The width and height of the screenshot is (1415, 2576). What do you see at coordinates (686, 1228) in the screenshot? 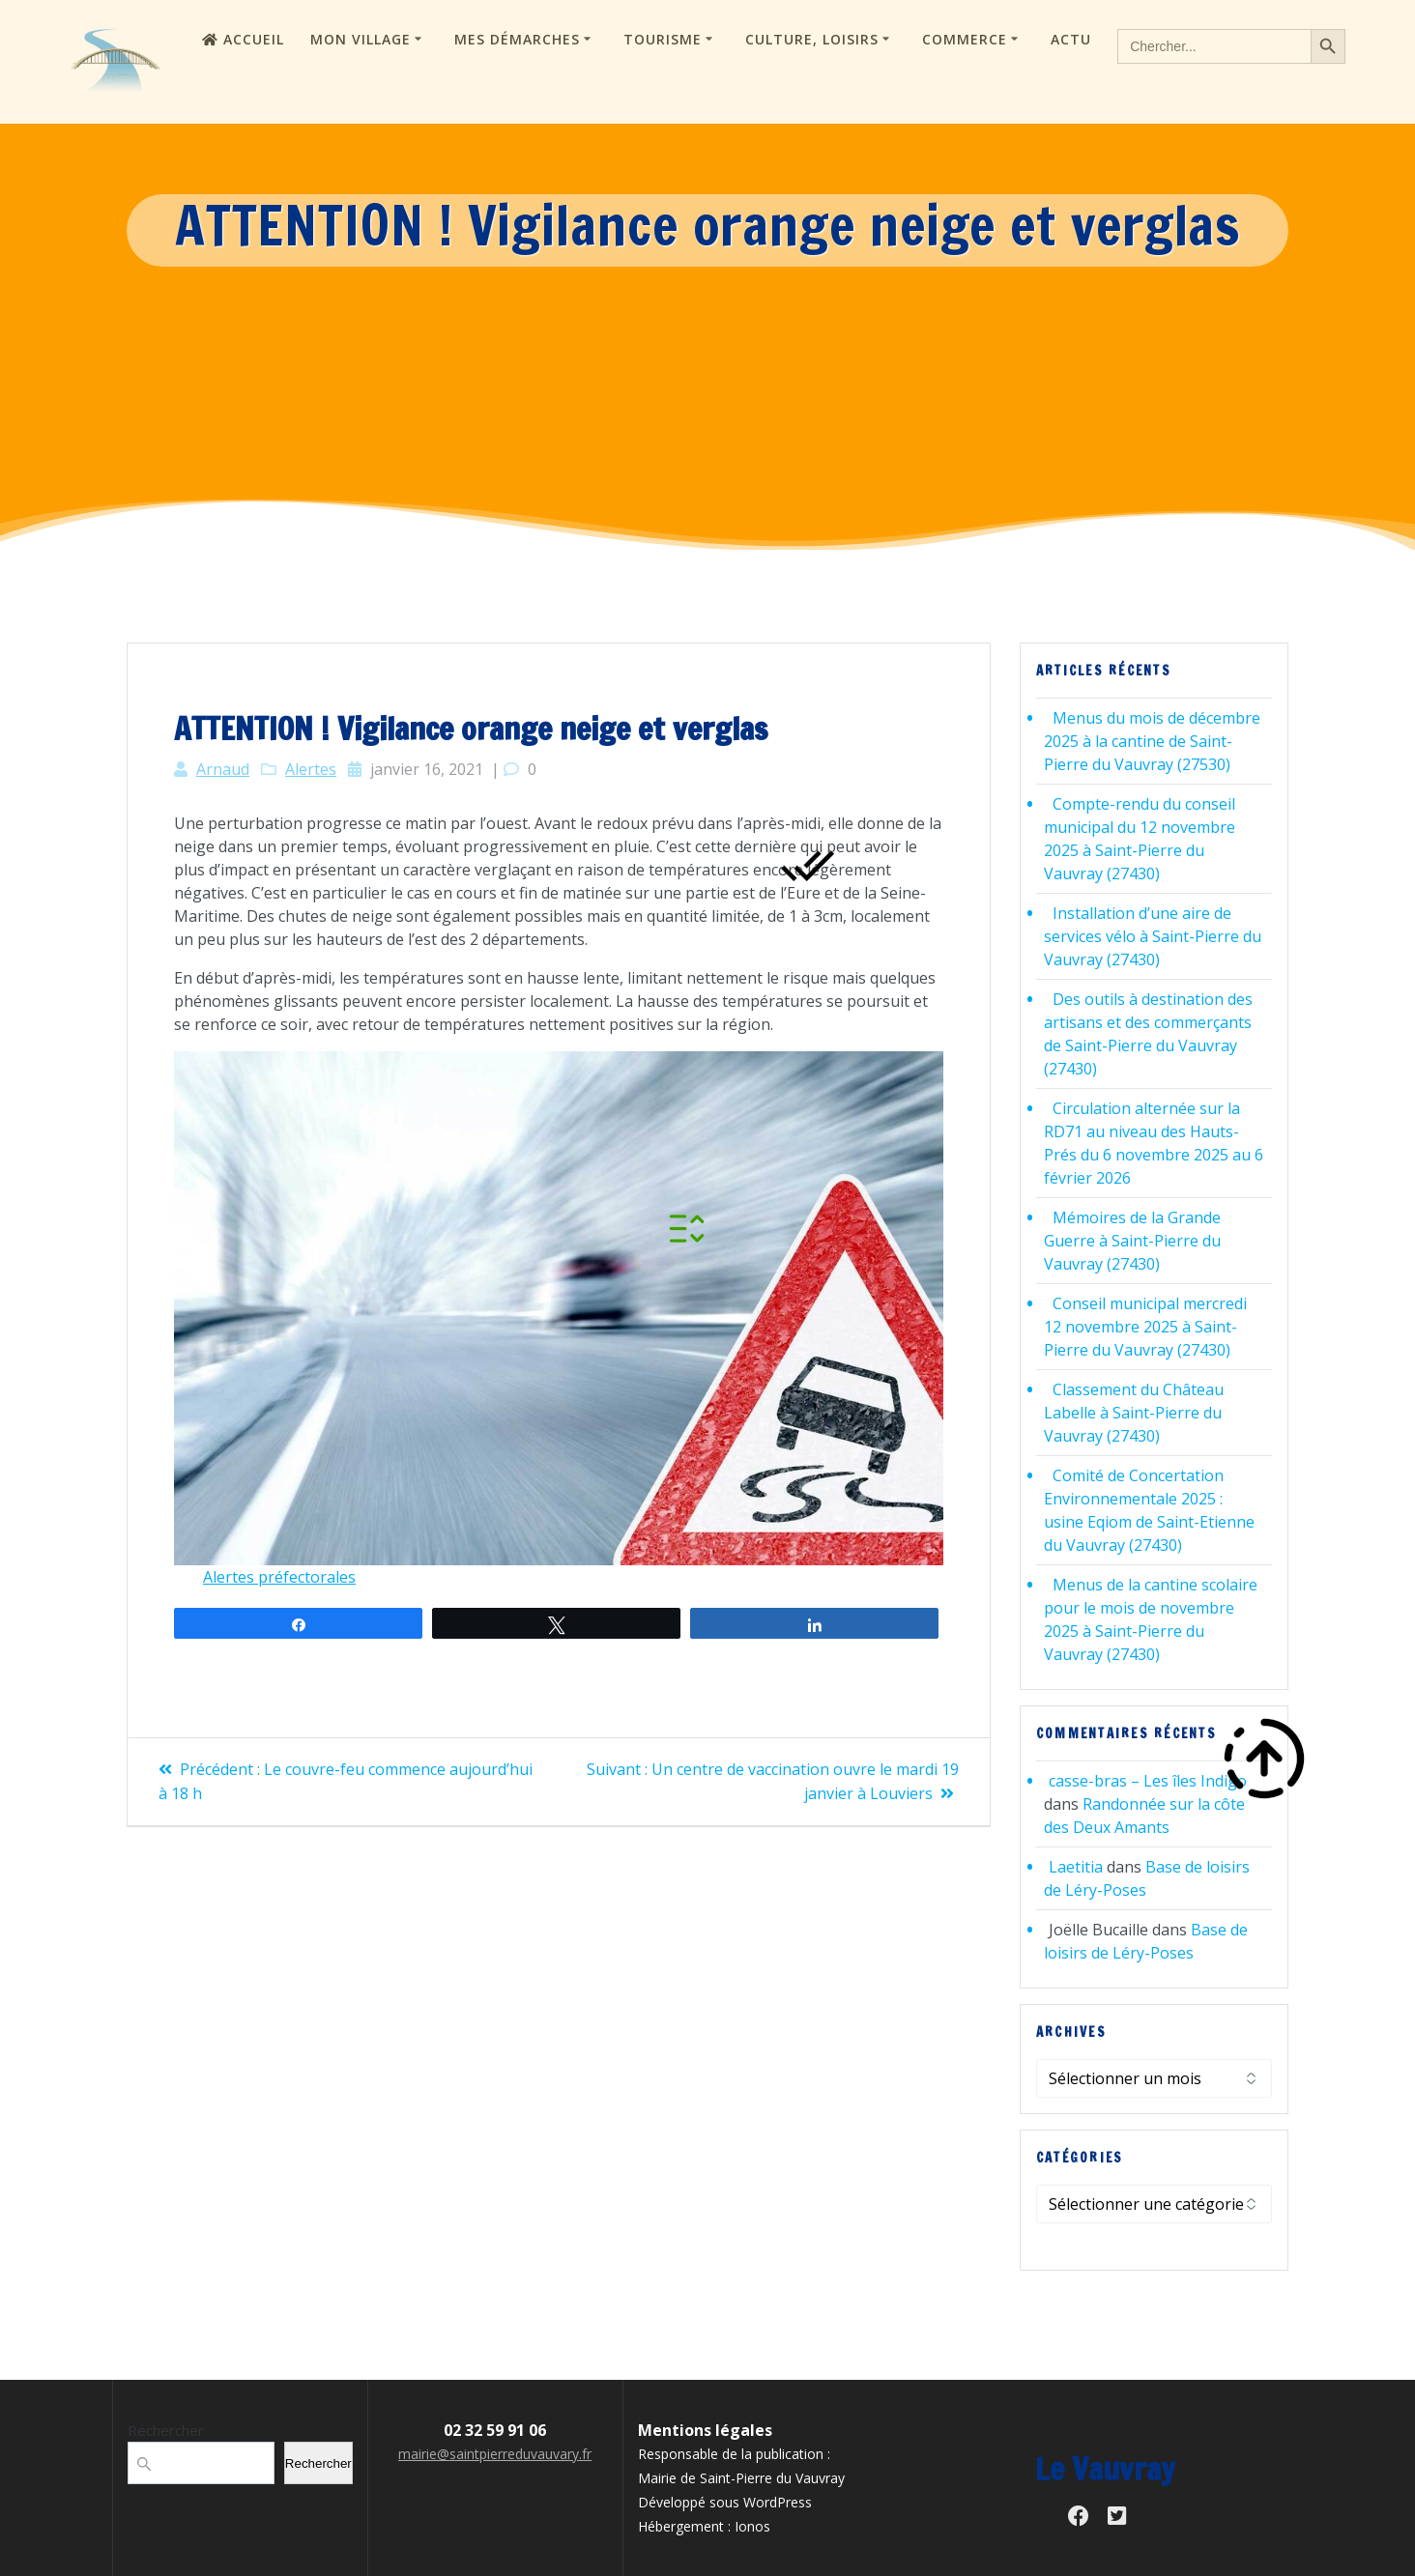
I see `sort list items ascending or descending` at bounding box center [686, 1228].